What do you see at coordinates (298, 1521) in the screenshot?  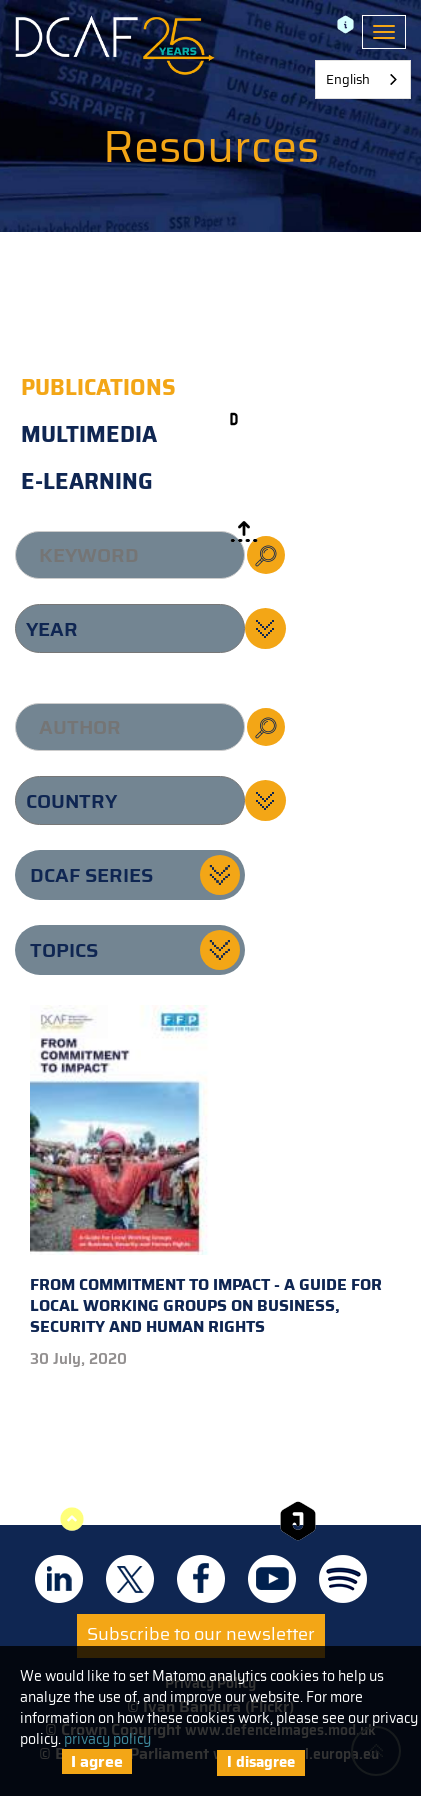 I see `indicates items or categories starting with the letter J` at bounding box center [298, 1521].